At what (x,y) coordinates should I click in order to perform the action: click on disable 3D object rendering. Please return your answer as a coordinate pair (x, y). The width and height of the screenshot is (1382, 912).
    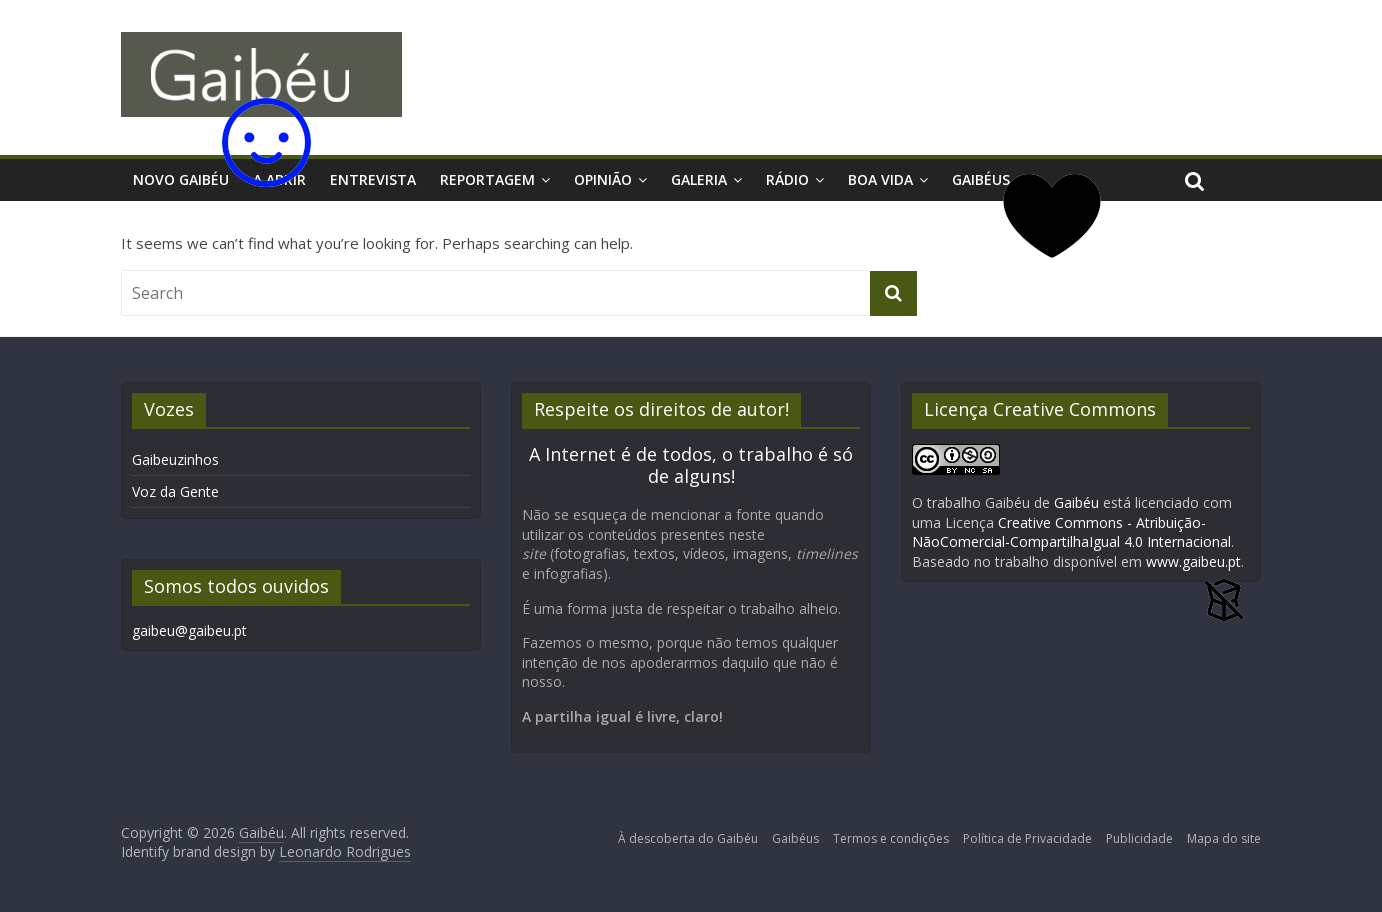
    Looking at the image, I should click on (1224, 600).